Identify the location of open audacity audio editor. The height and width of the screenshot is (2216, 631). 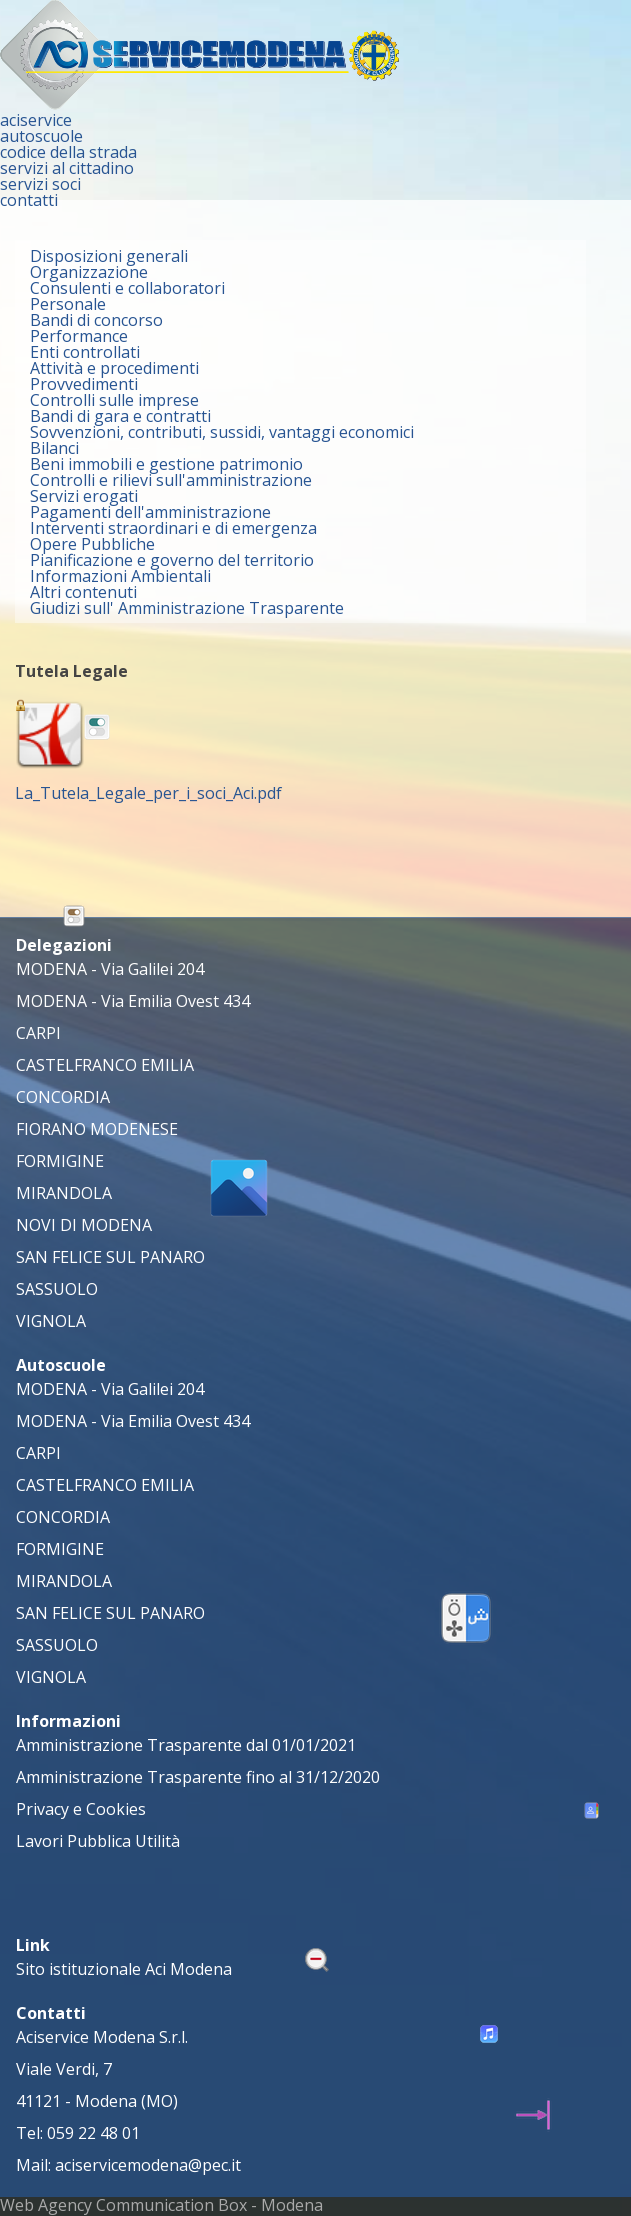
(489, 2034).